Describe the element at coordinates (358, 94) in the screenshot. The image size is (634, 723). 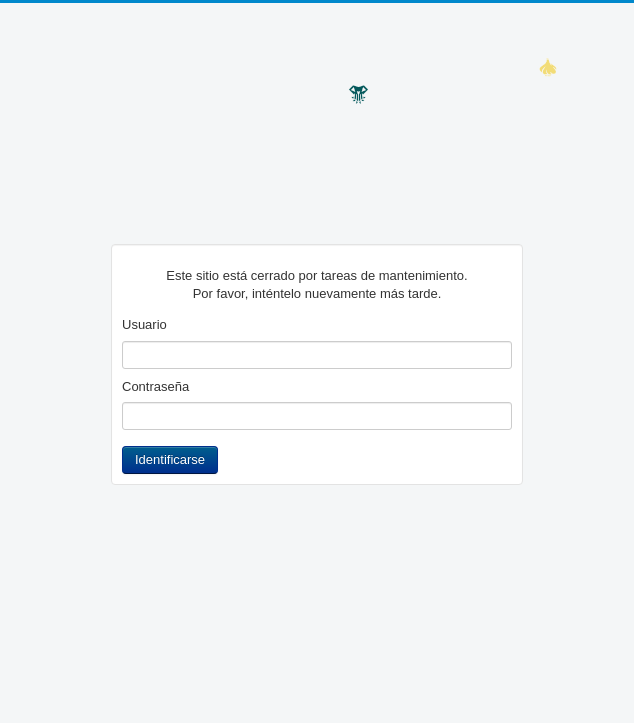
I see `represents a creature type or monster in a game` at that location.